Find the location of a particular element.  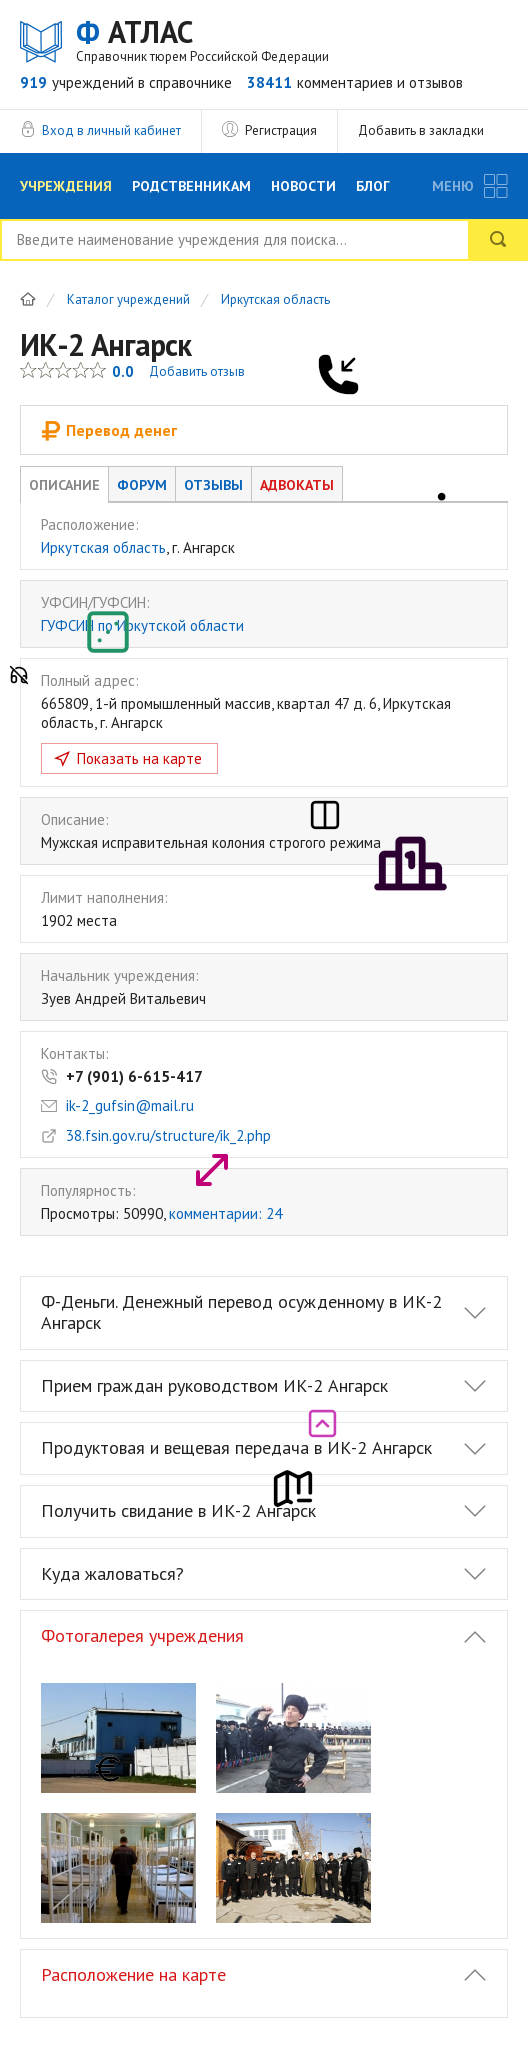

collapse or minimize a section is located at coordinates (322, 1423).